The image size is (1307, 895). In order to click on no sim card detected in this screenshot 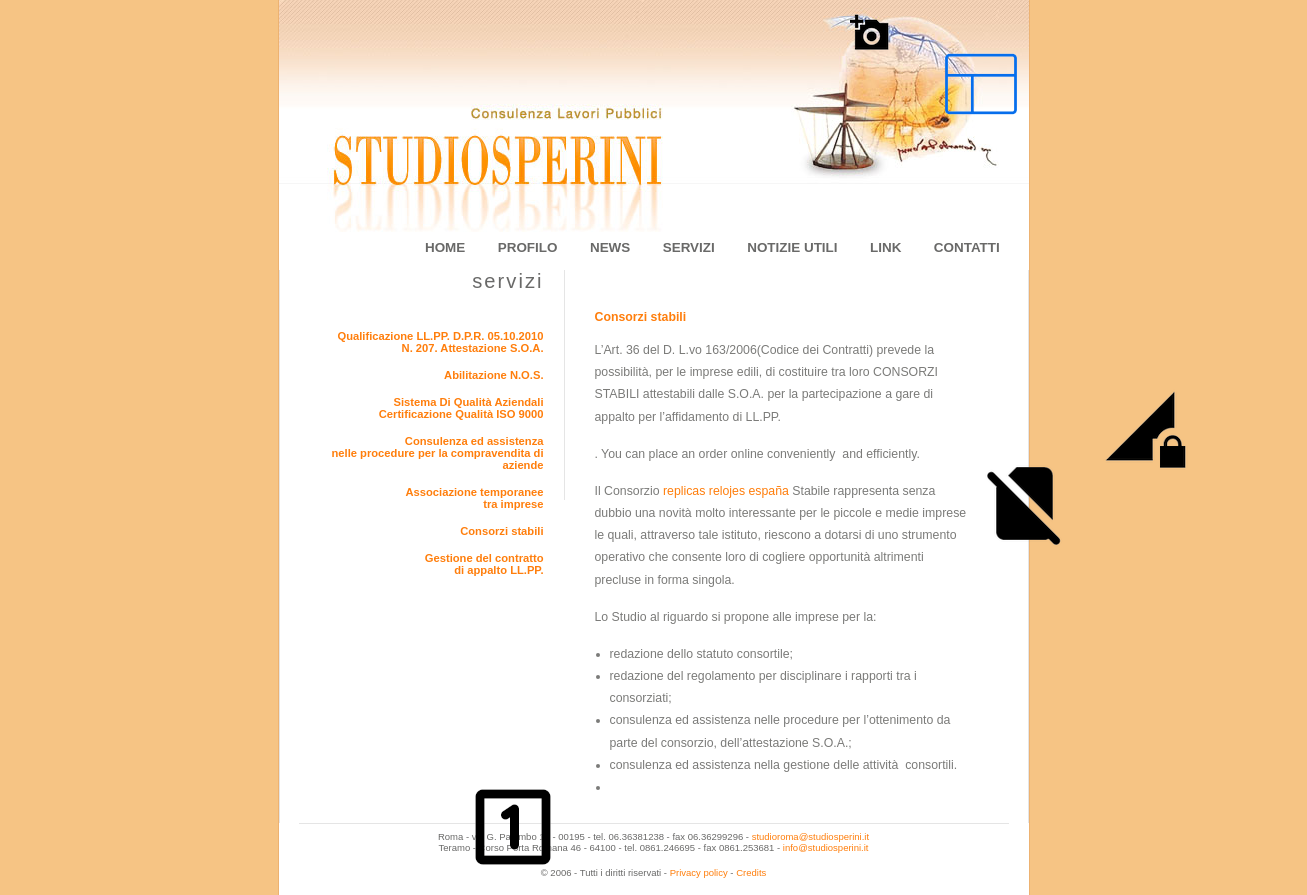, I will do `click(1024, 503)`.